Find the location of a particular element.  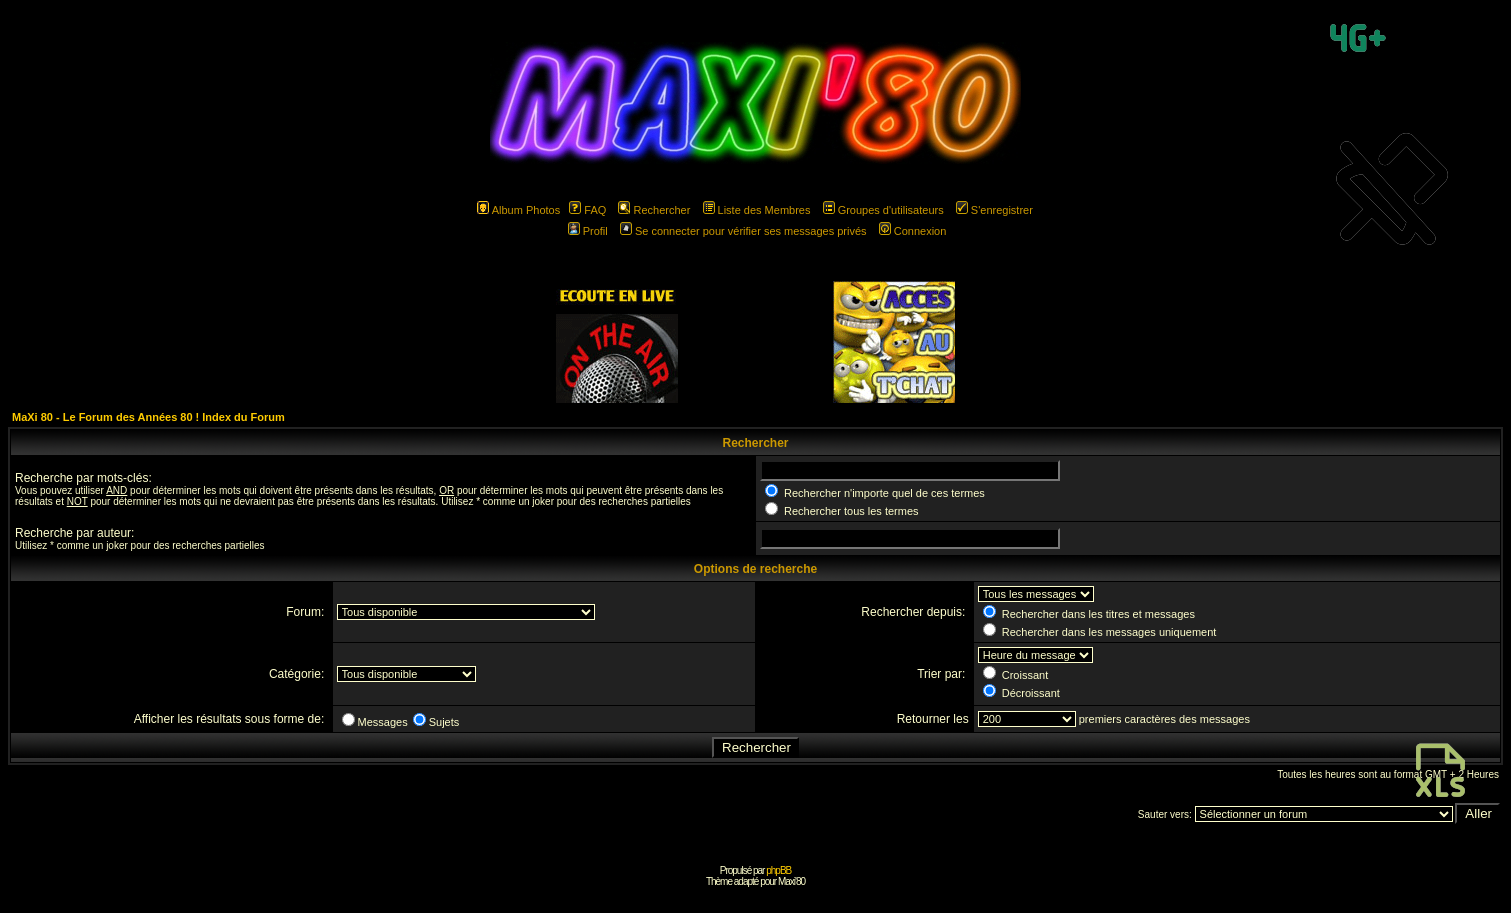

unpin this item is located at coordinates (1388, 193).